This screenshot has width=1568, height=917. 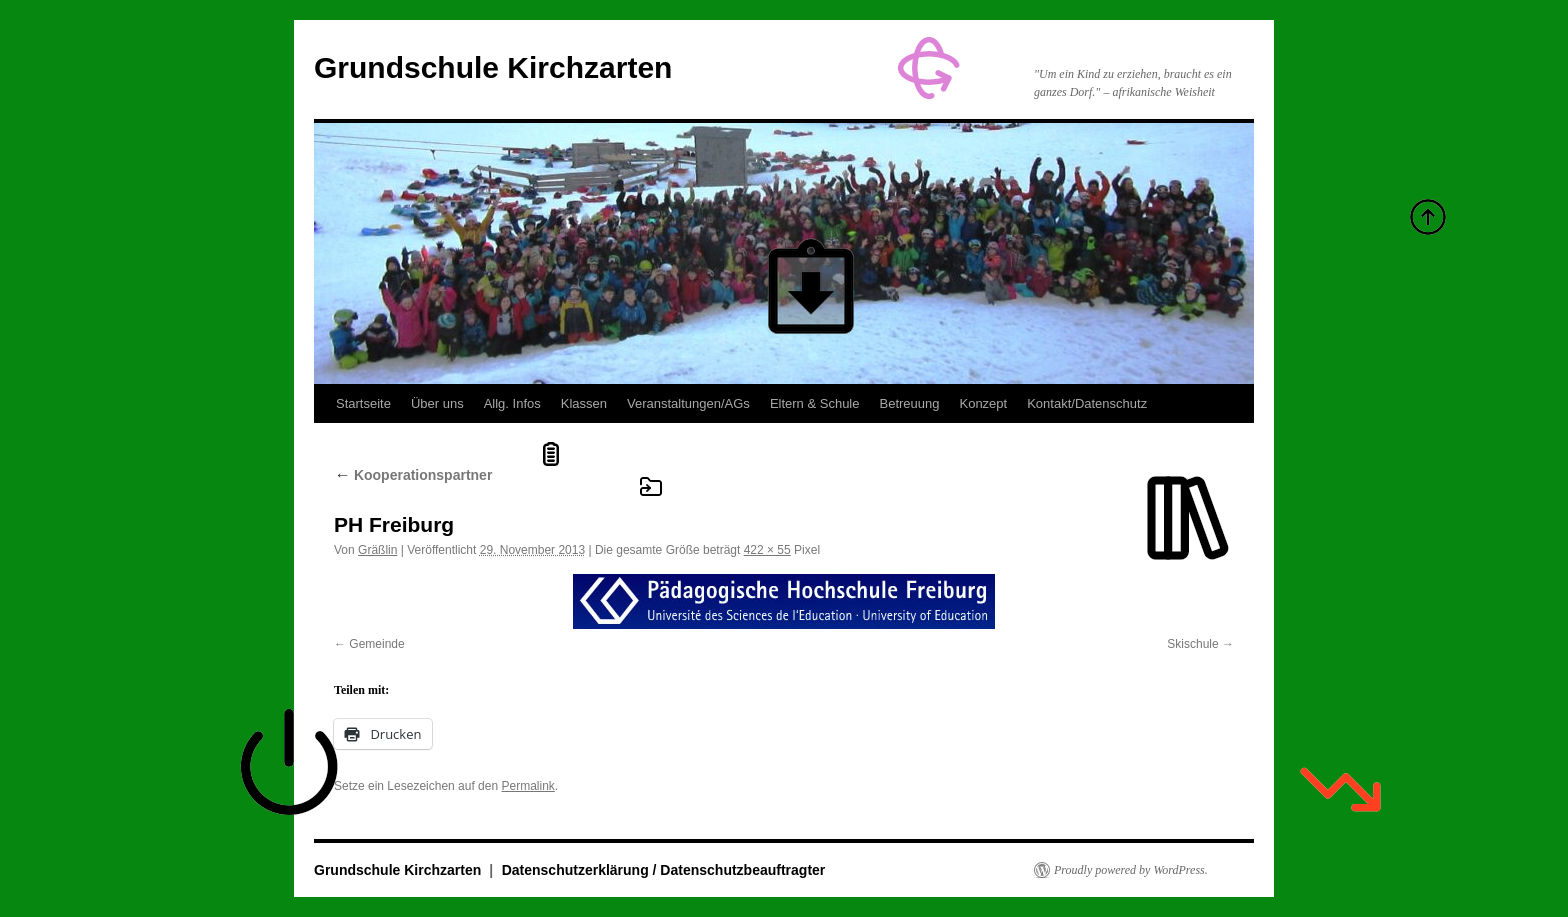 I want to click on rotate object in 3D space, so click(x=929, y=68).